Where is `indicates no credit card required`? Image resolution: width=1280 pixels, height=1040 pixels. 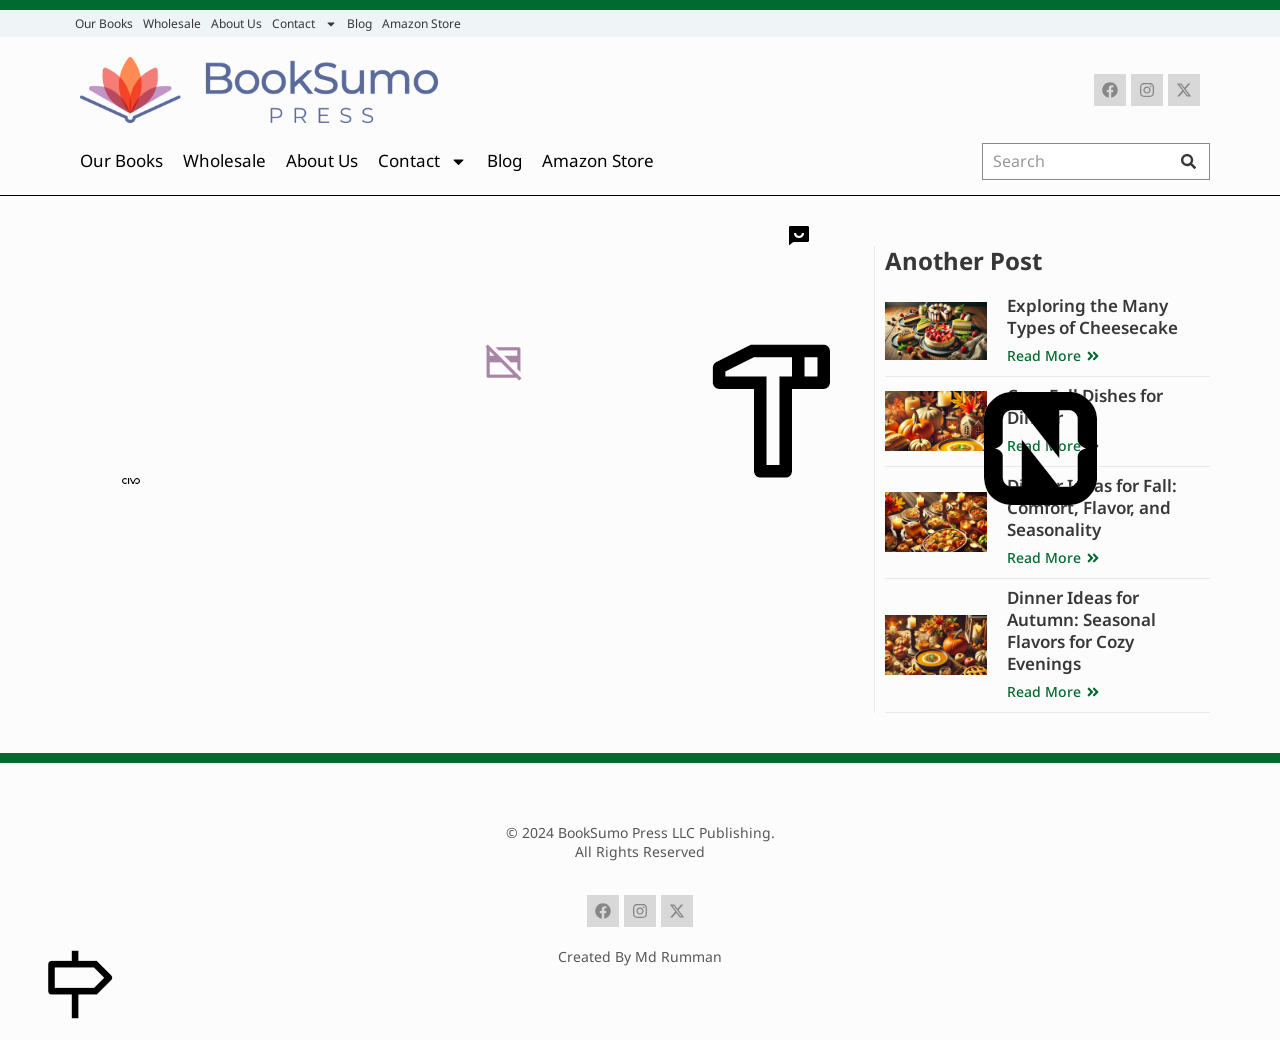
indicates no credit card required is located at coordinates (503, 362).